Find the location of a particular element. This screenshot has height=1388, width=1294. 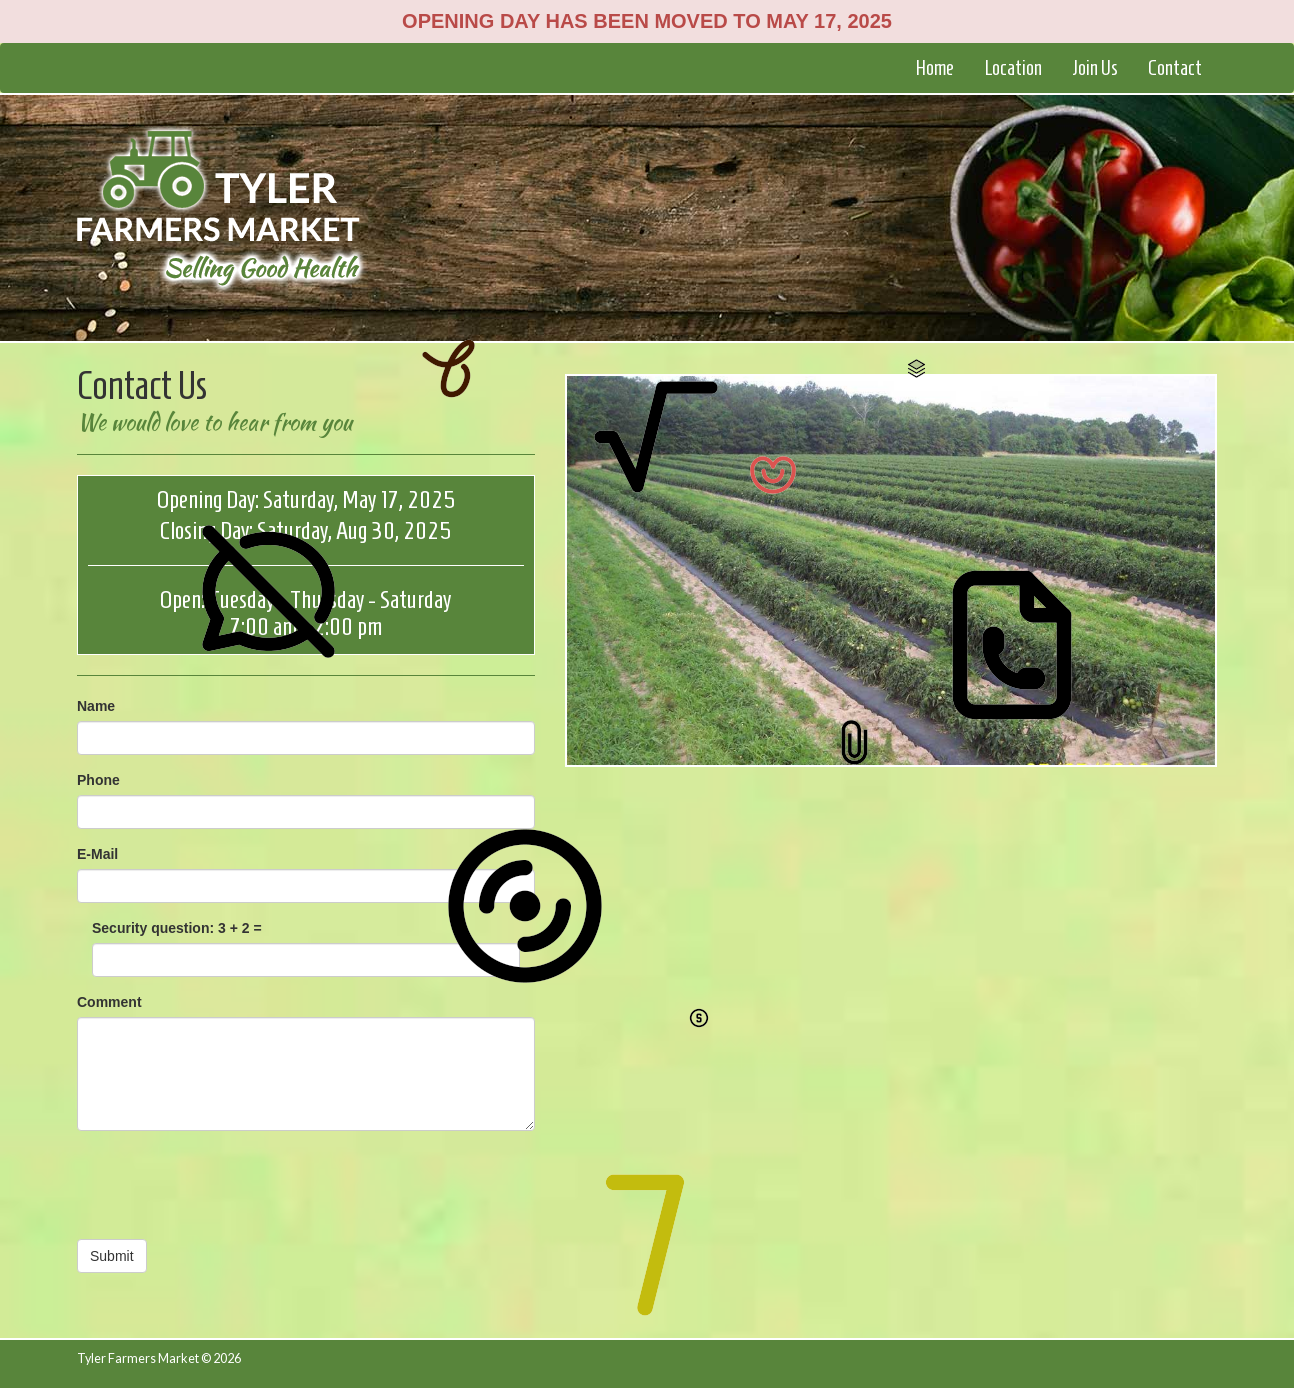

view contact information file is located at coordinates (1012, 645).